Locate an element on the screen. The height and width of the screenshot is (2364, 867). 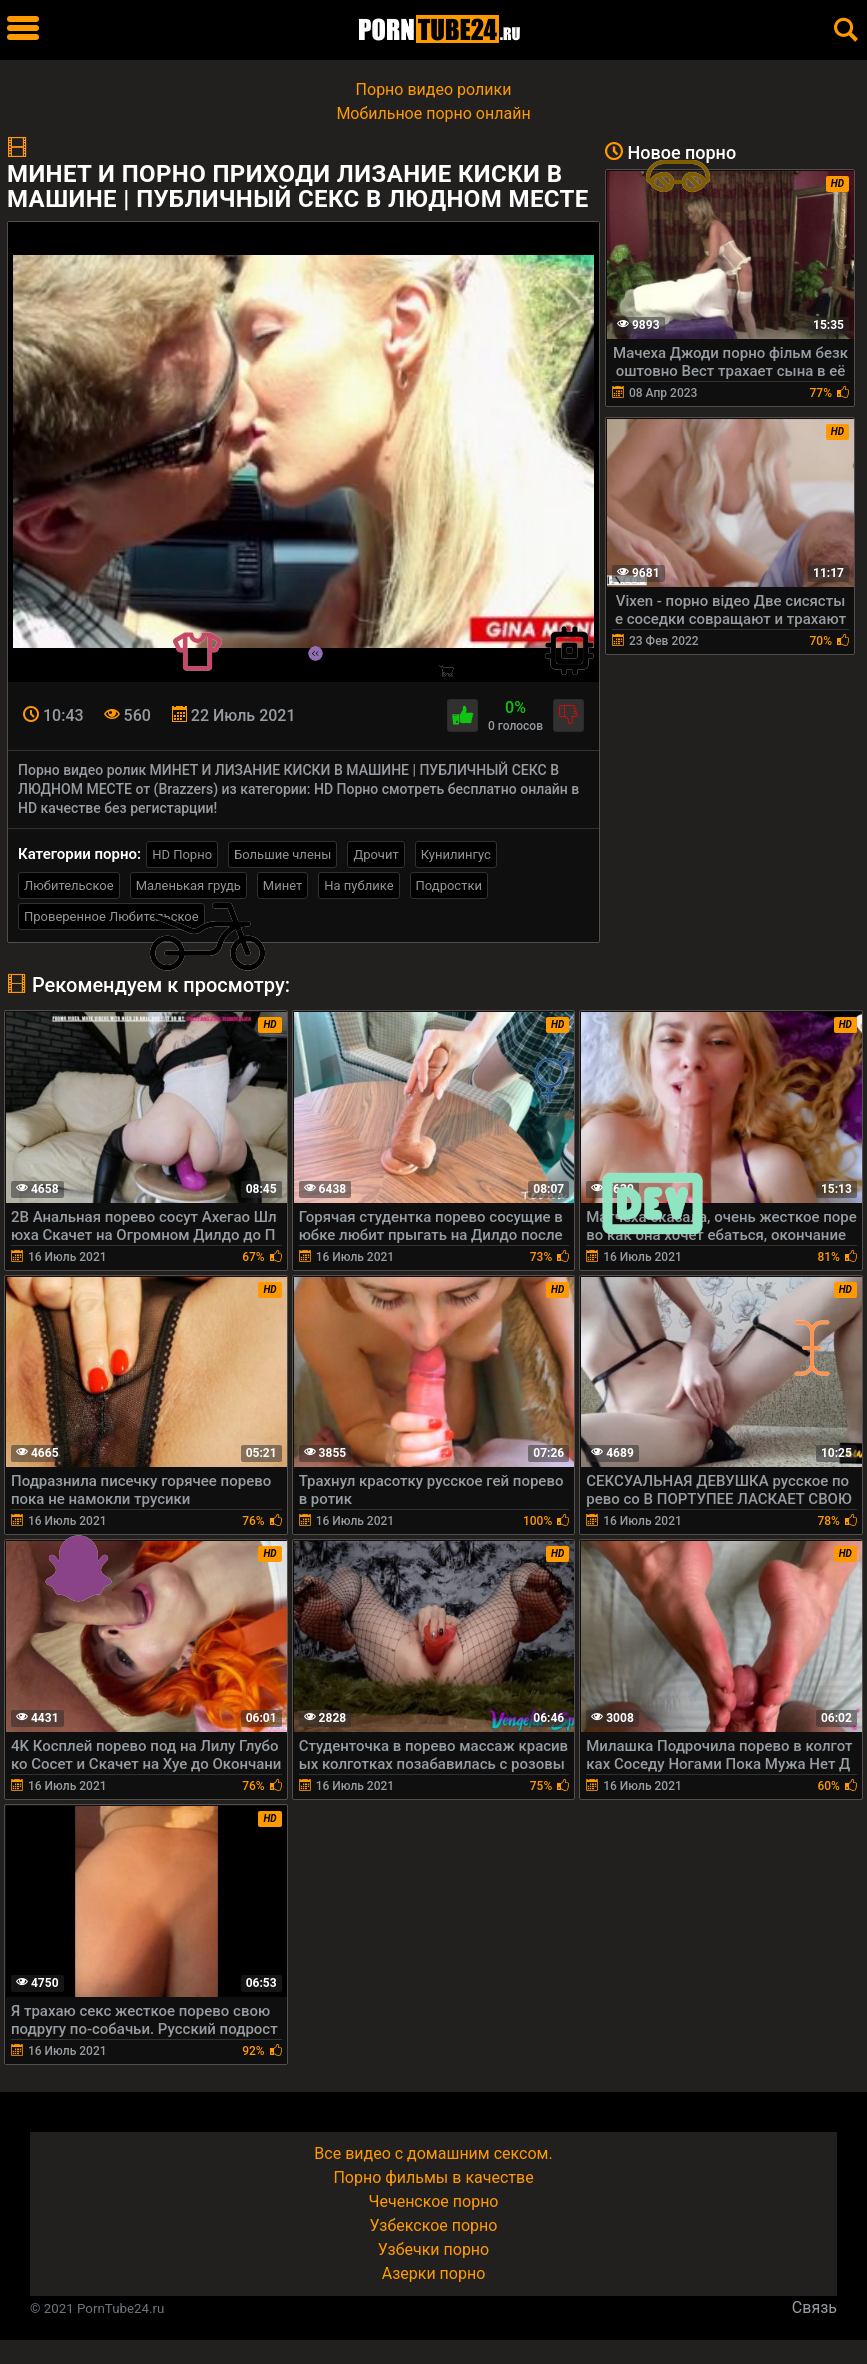
text input field is active is located at coordinates (812, 1348).